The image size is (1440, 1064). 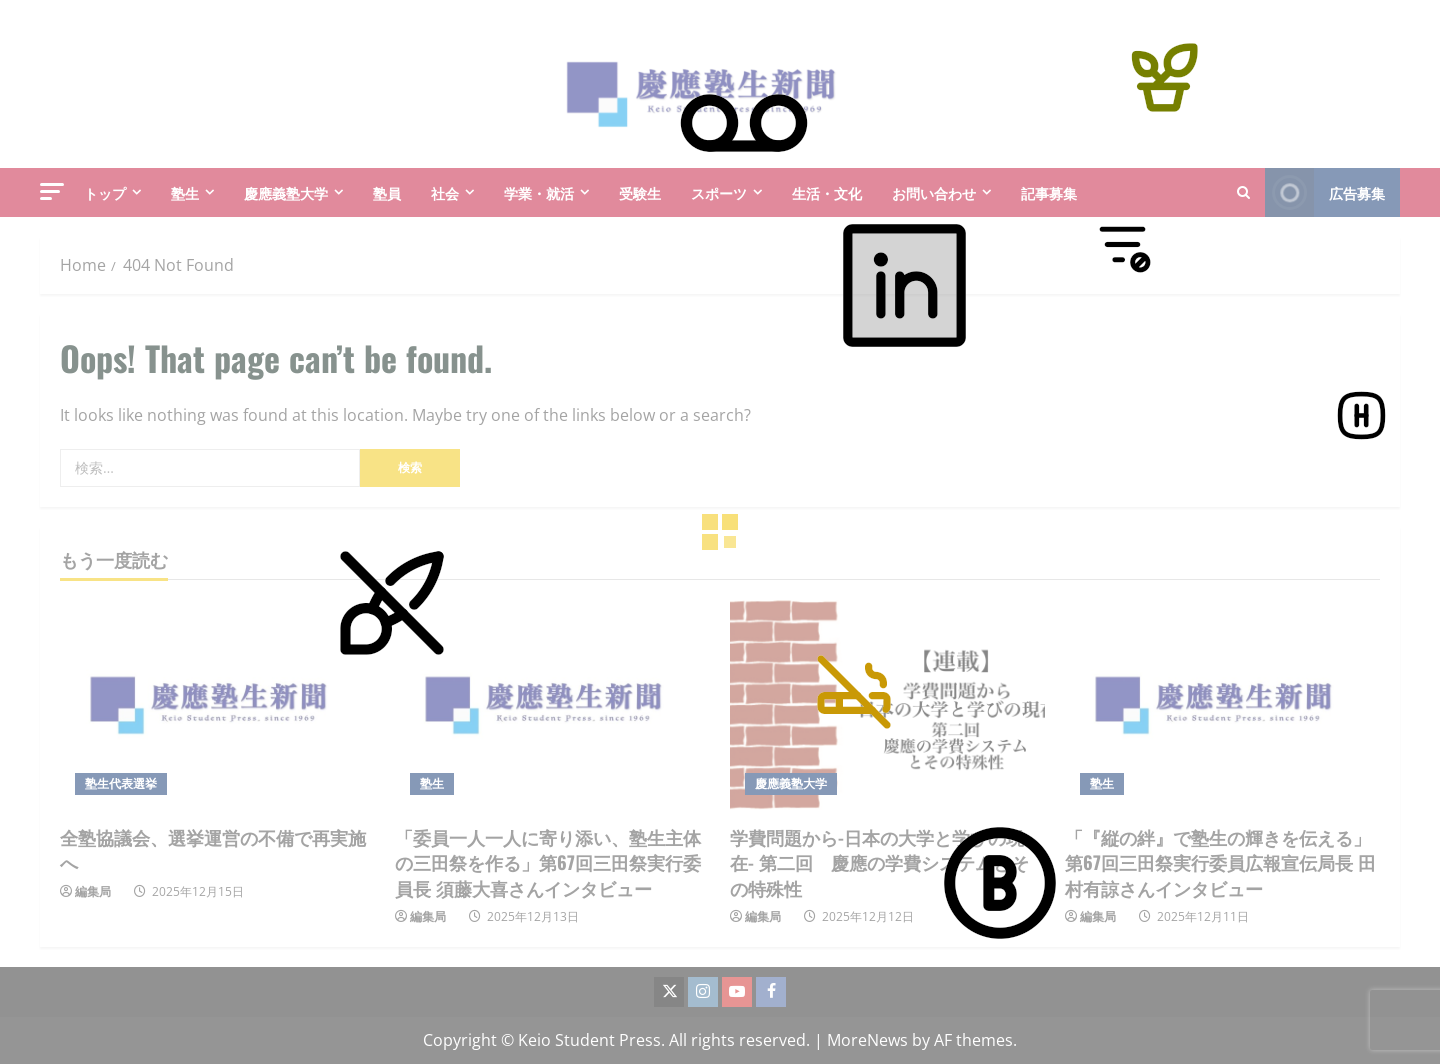 What do you see at coordinates (392, 603) in the screenshot?
I see `disable brush tool` at bounding box center [392, 603].